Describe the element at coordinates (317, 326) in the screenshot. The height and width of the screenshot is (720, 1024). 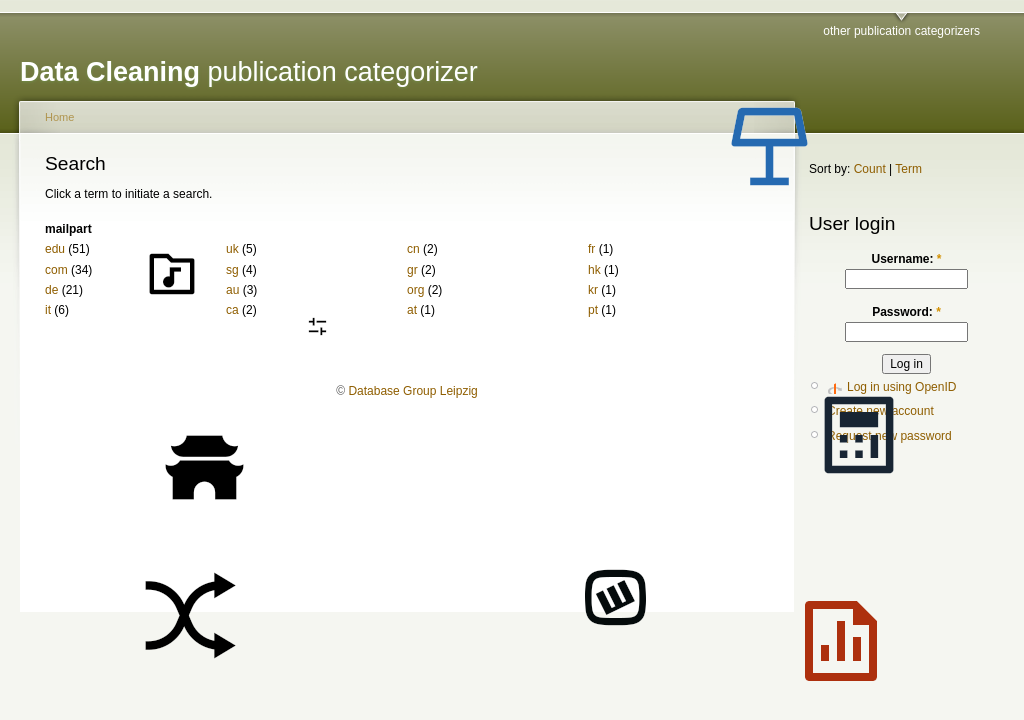
I see `adjust audio equalizer settings` at that location.